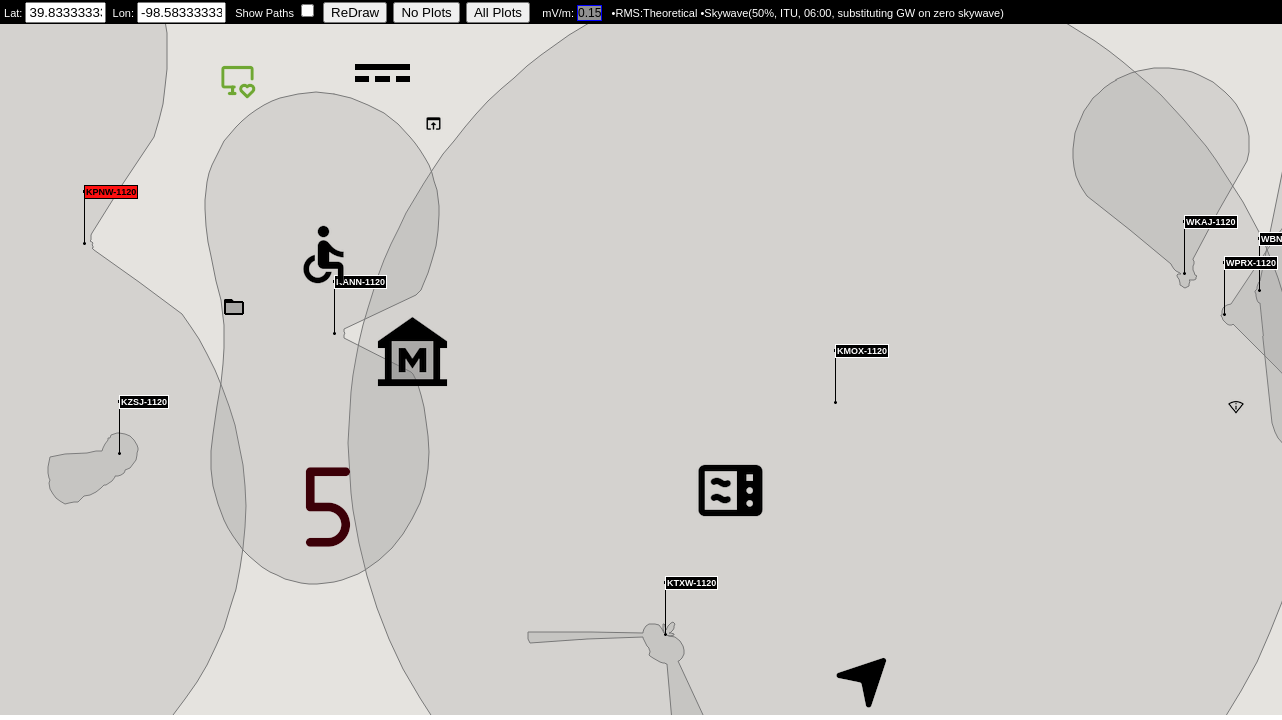  I want to click on hardware power input or connector port, so click(384, 73).